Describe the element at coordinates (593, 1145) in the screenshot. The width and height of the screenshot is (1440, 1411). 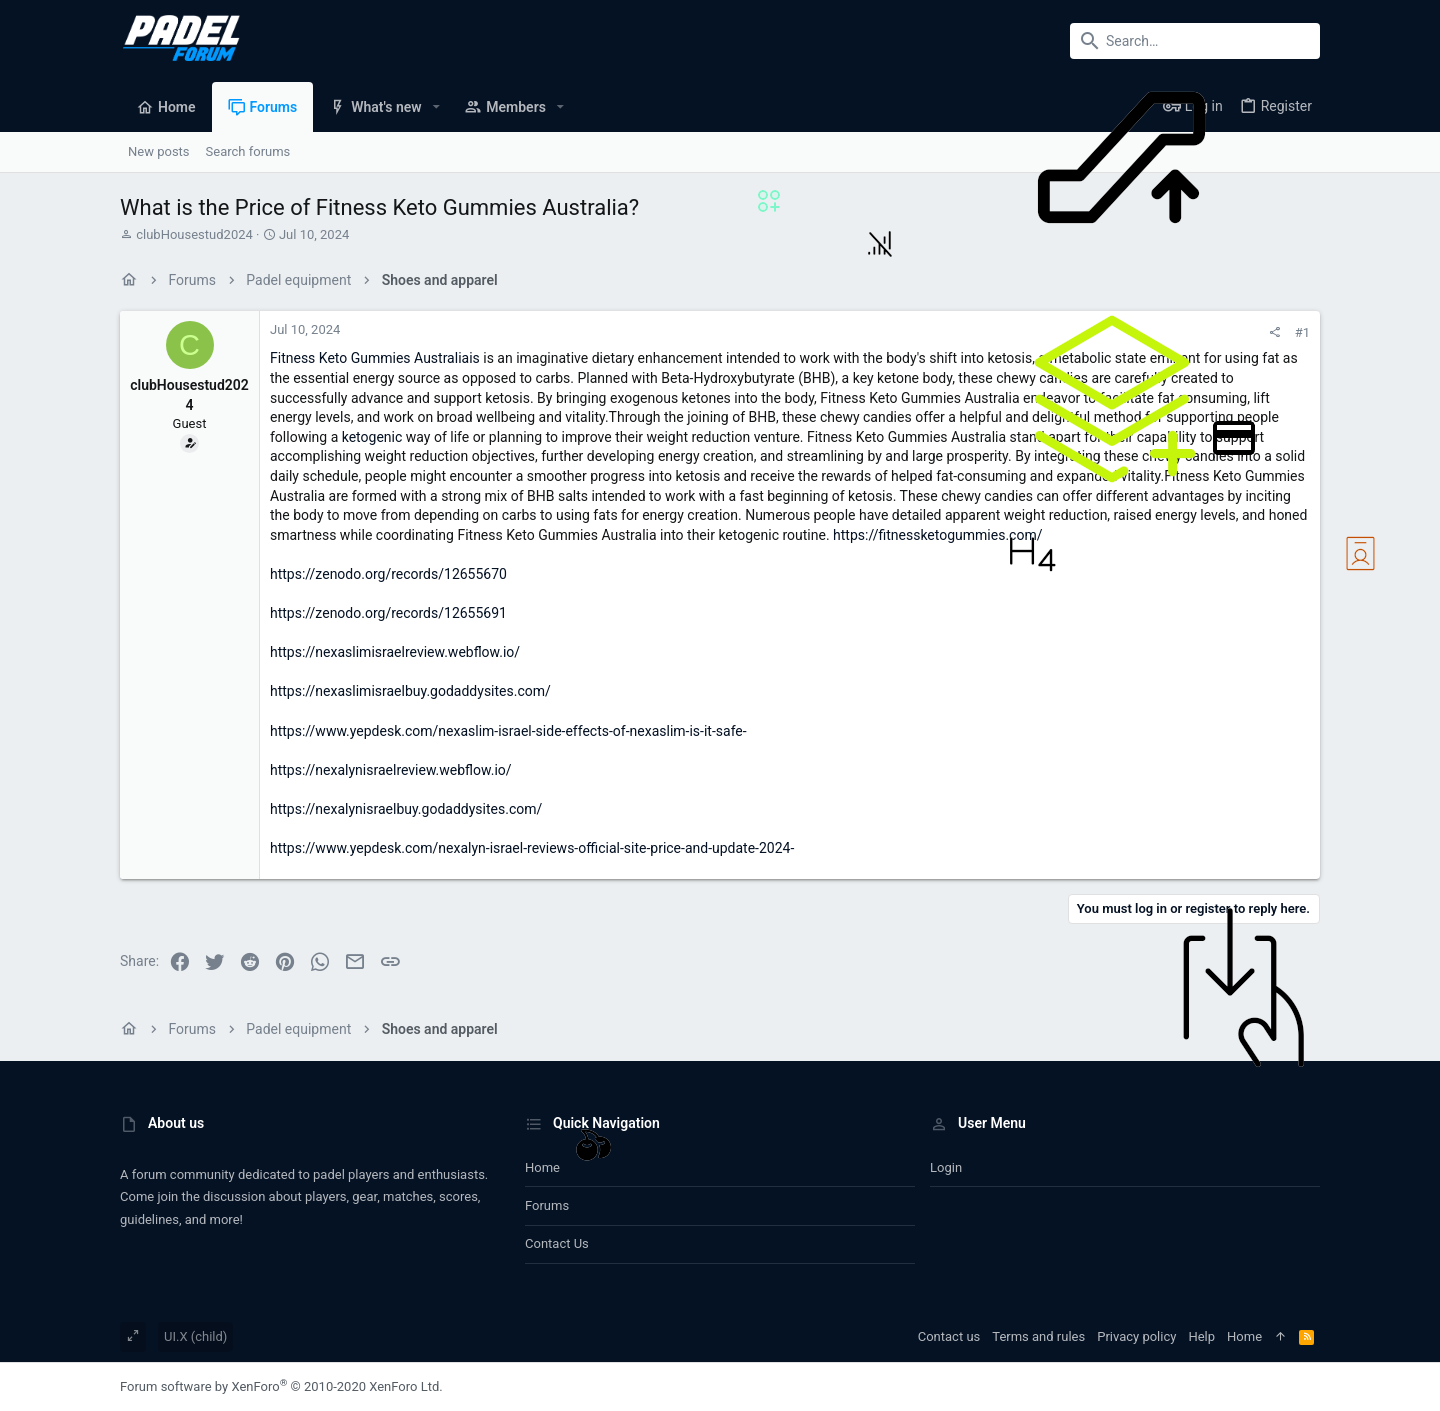
I see `indicates fruit or food category` at that location.